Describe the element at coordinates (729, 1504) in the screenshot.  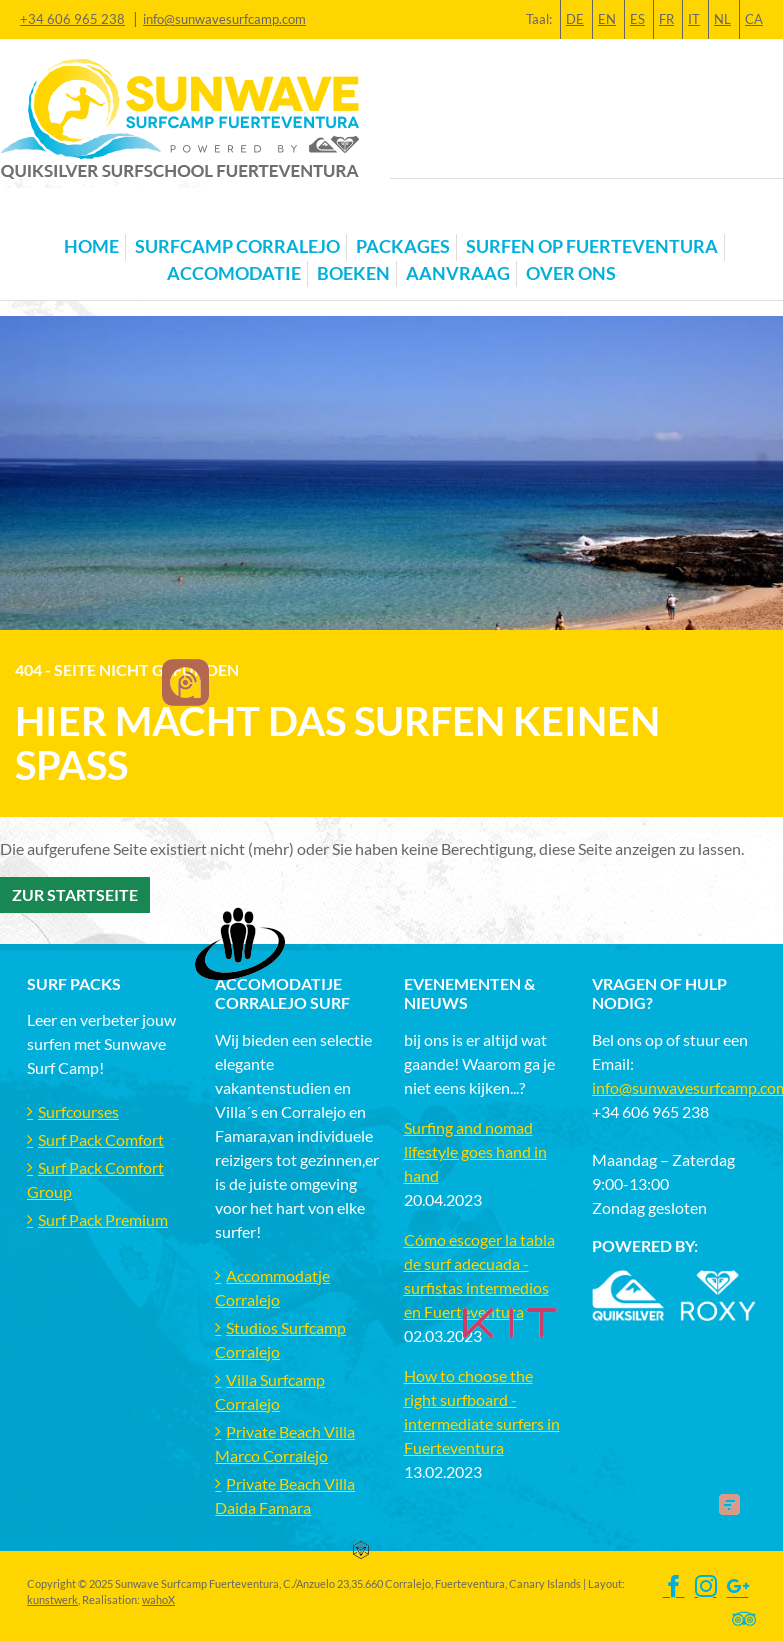
I see `open the Folo app` at that location.